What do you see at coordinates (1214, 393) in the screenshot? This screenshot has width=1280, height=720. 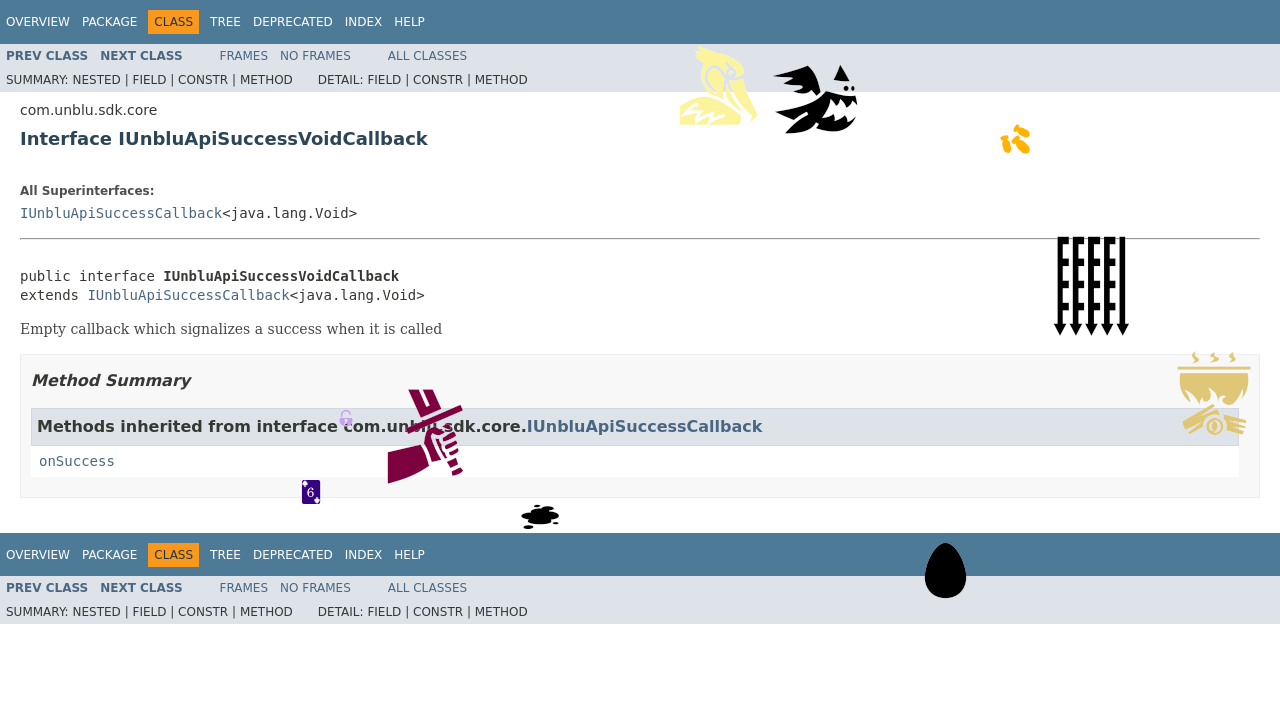 I see `access camp cooking or outdoor recipes` at bounding box center [1214, 393].